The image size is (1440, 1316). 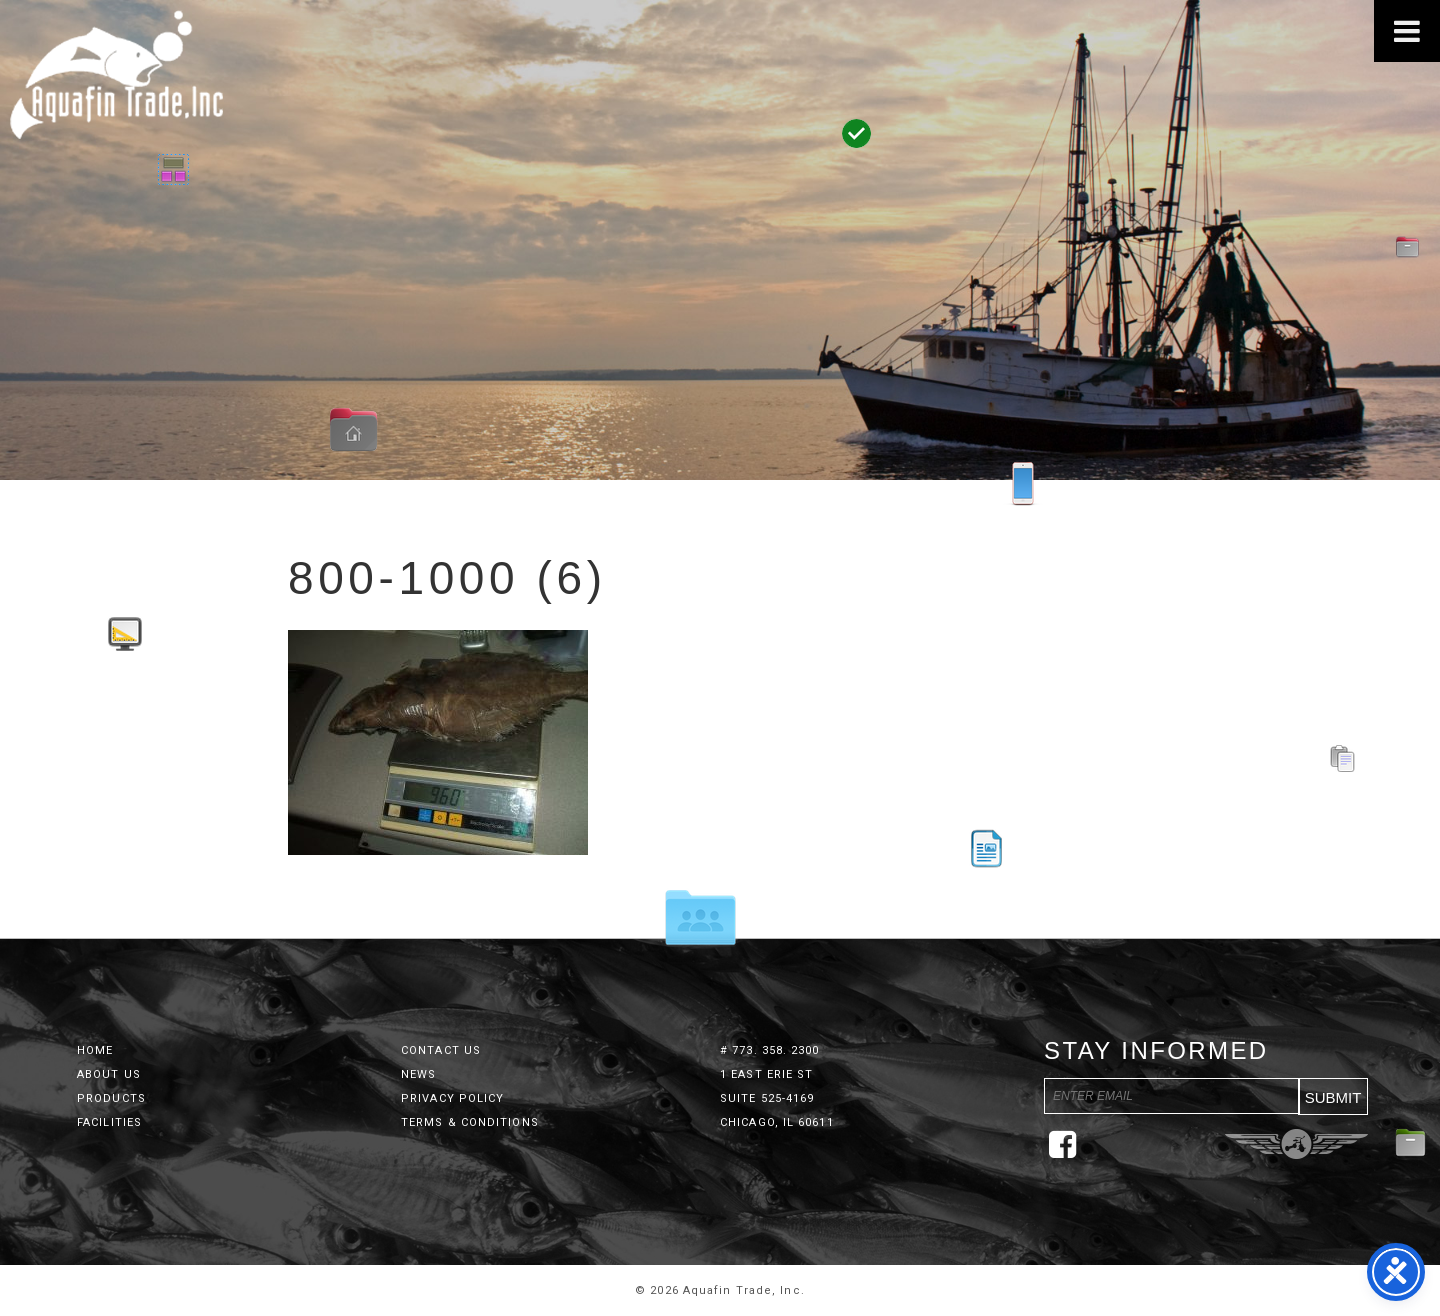 I want to click on paste copied content from clipboard, so click(x=1342, y=758).